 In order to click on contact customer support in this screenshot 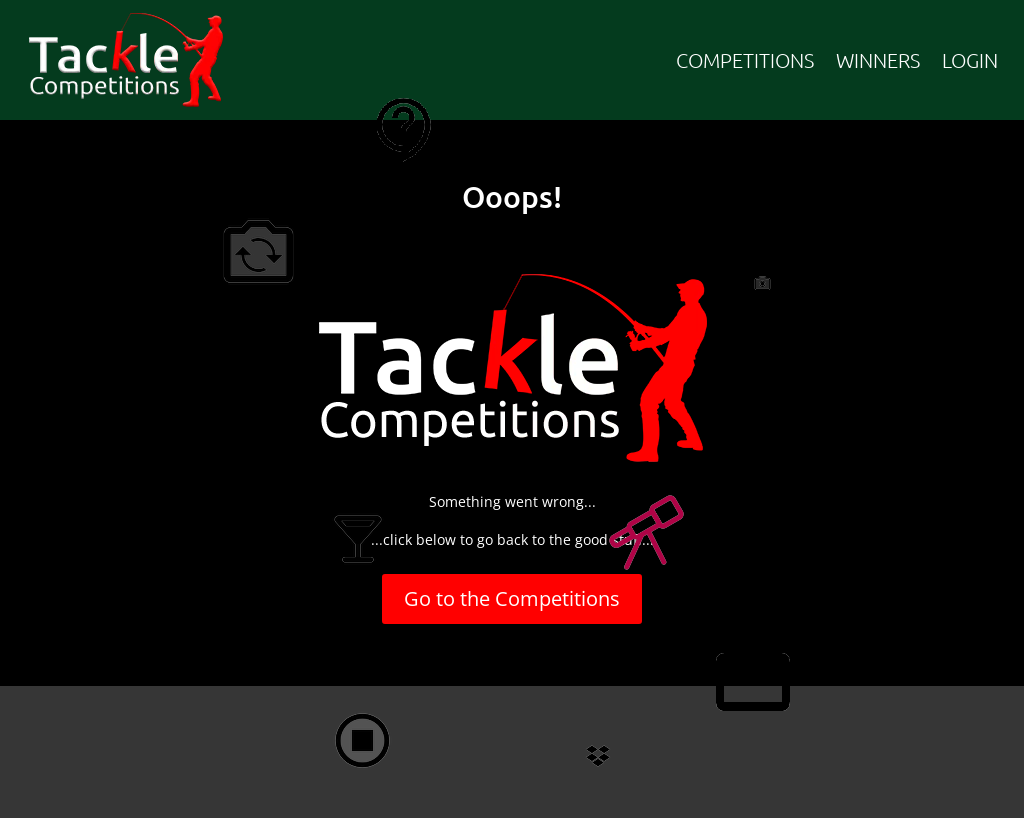, I will do `click(405, 129)`.